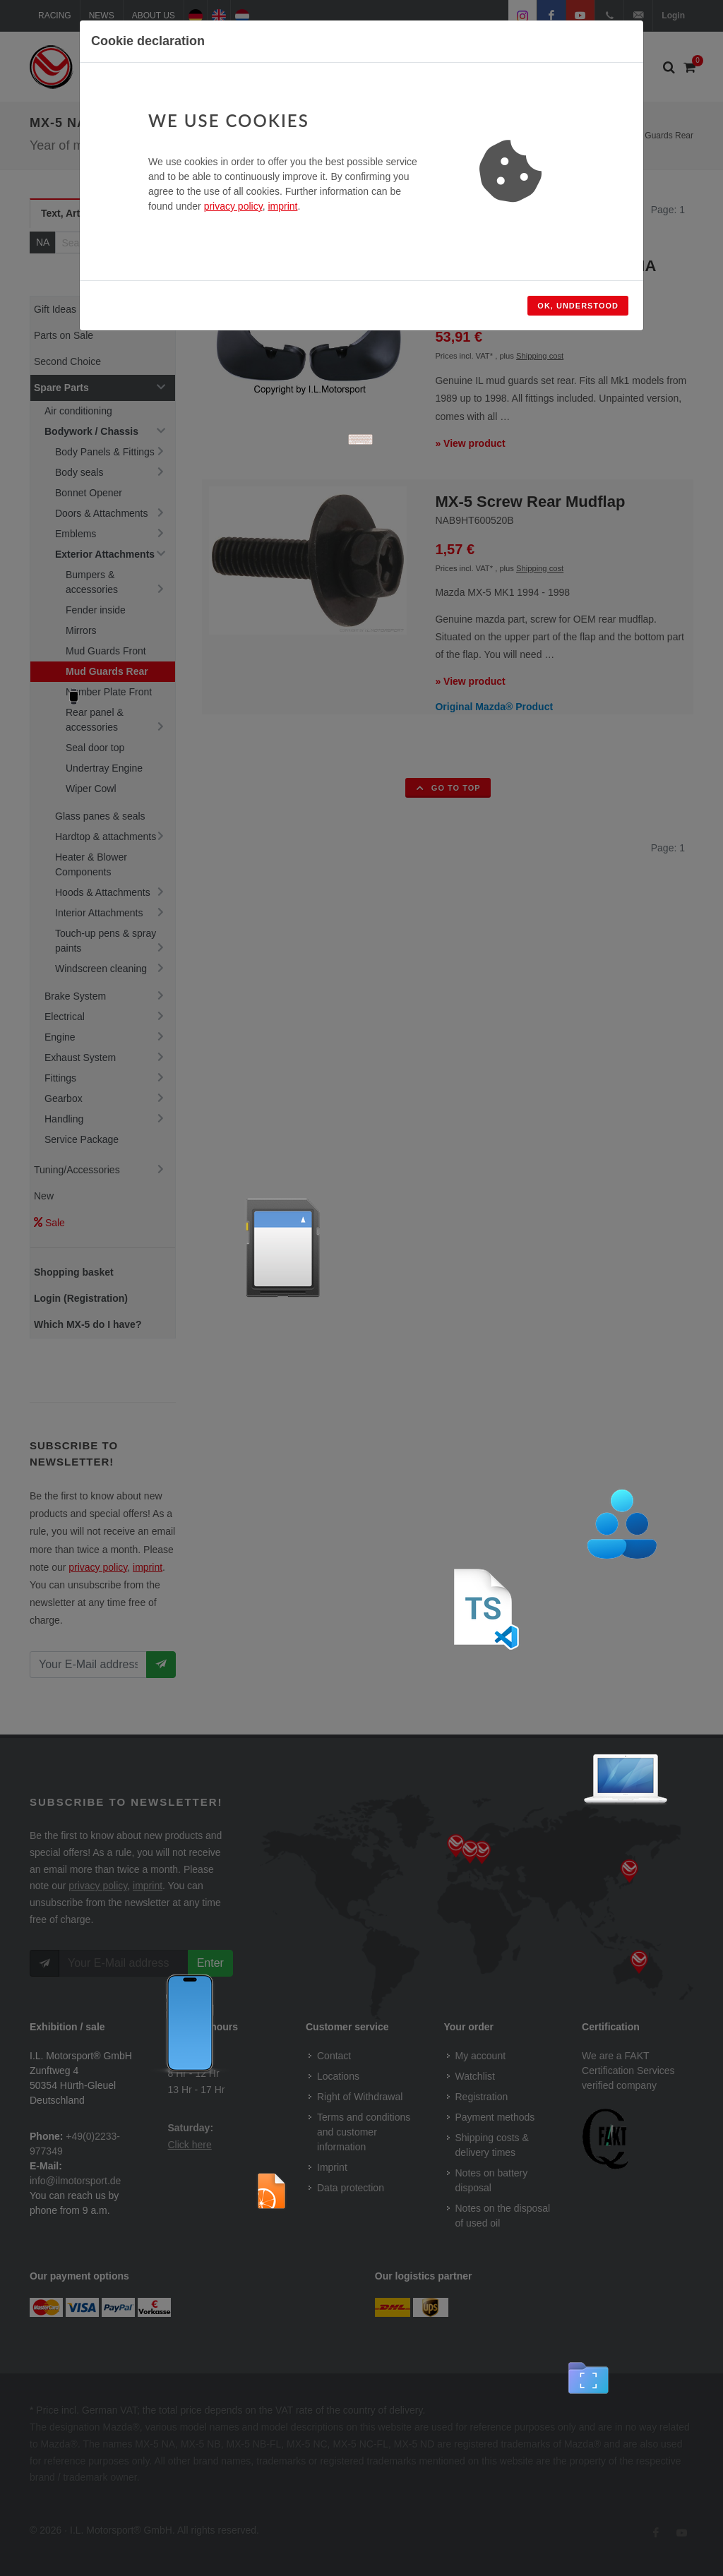 The height and width of the screenshot is (2576, 723). I want to click on indicates a connected macbook device, so click(626, 1775).